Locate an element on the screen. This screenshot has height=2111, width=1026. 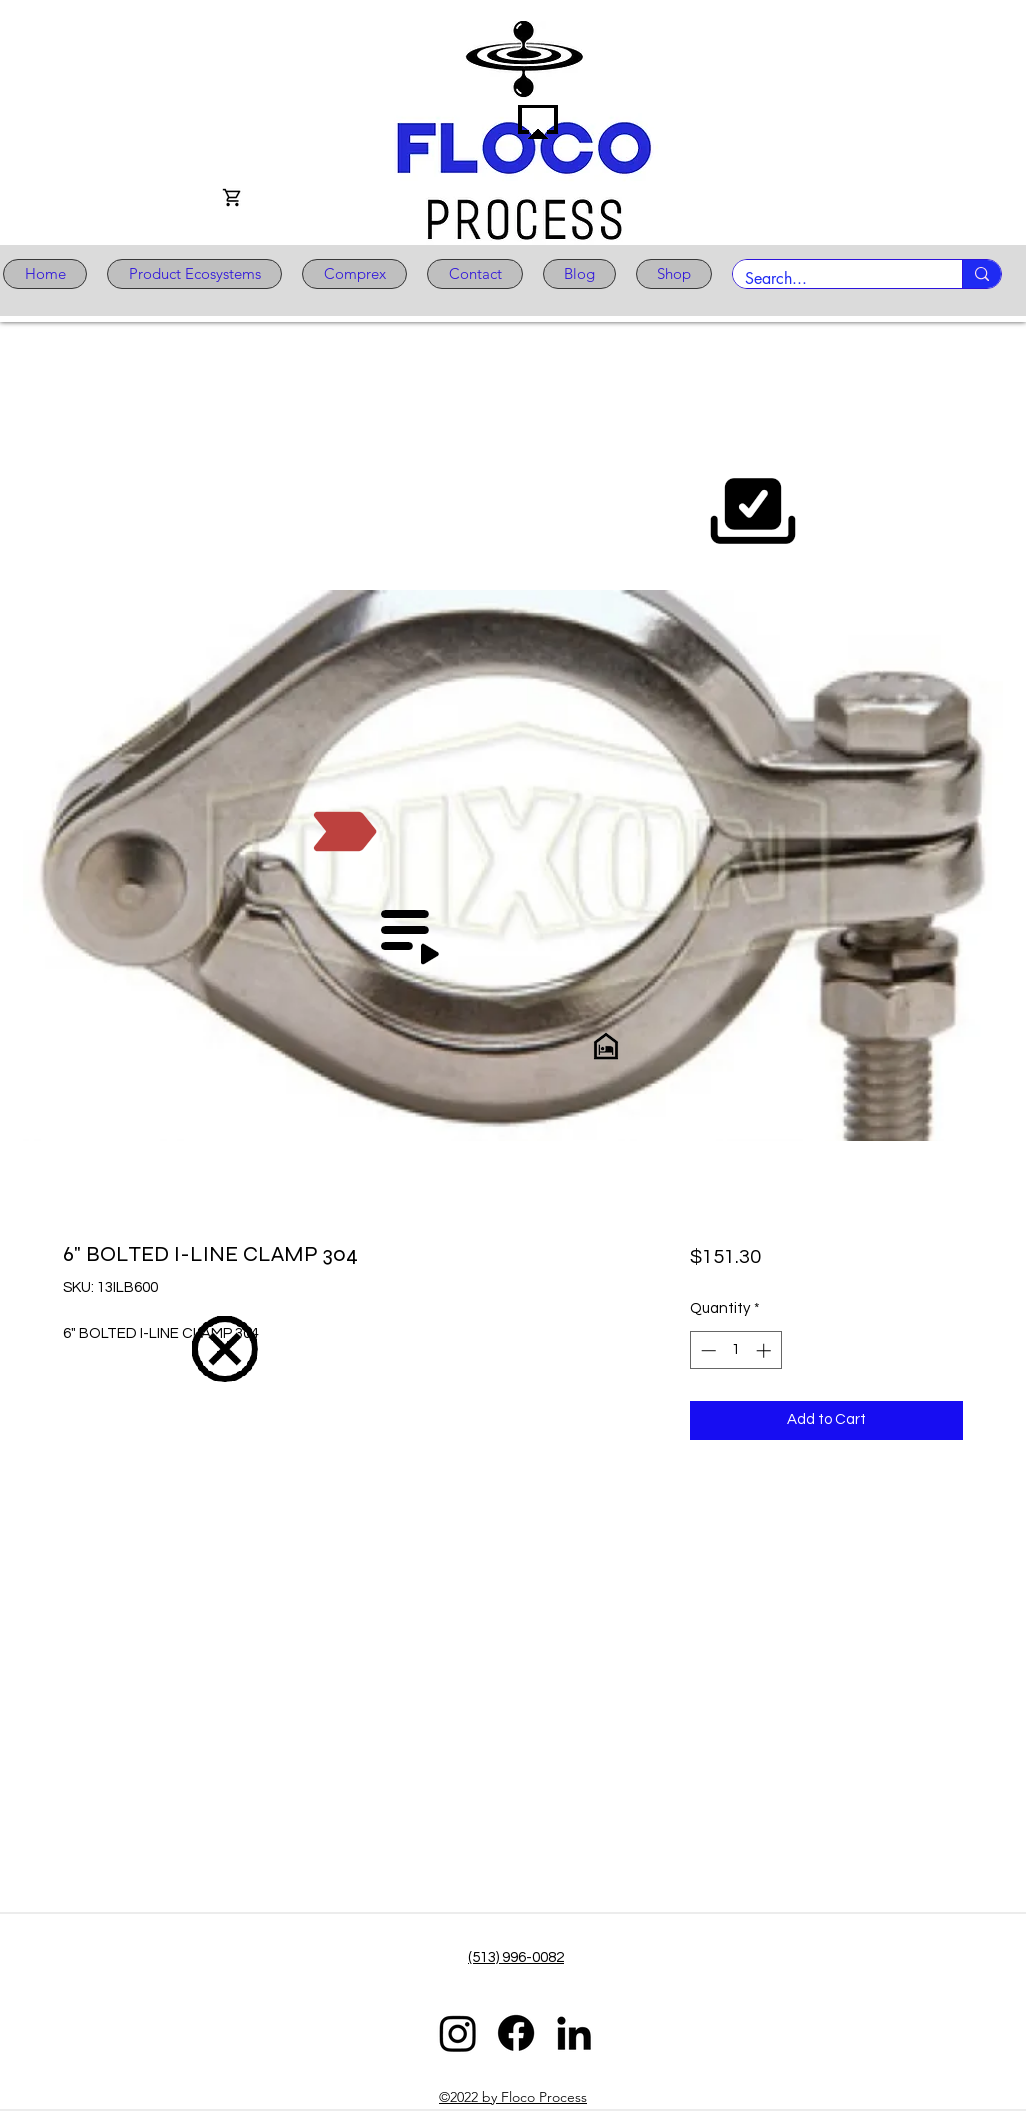
cast a vote or submit approval is located at coordinates (753, 511).